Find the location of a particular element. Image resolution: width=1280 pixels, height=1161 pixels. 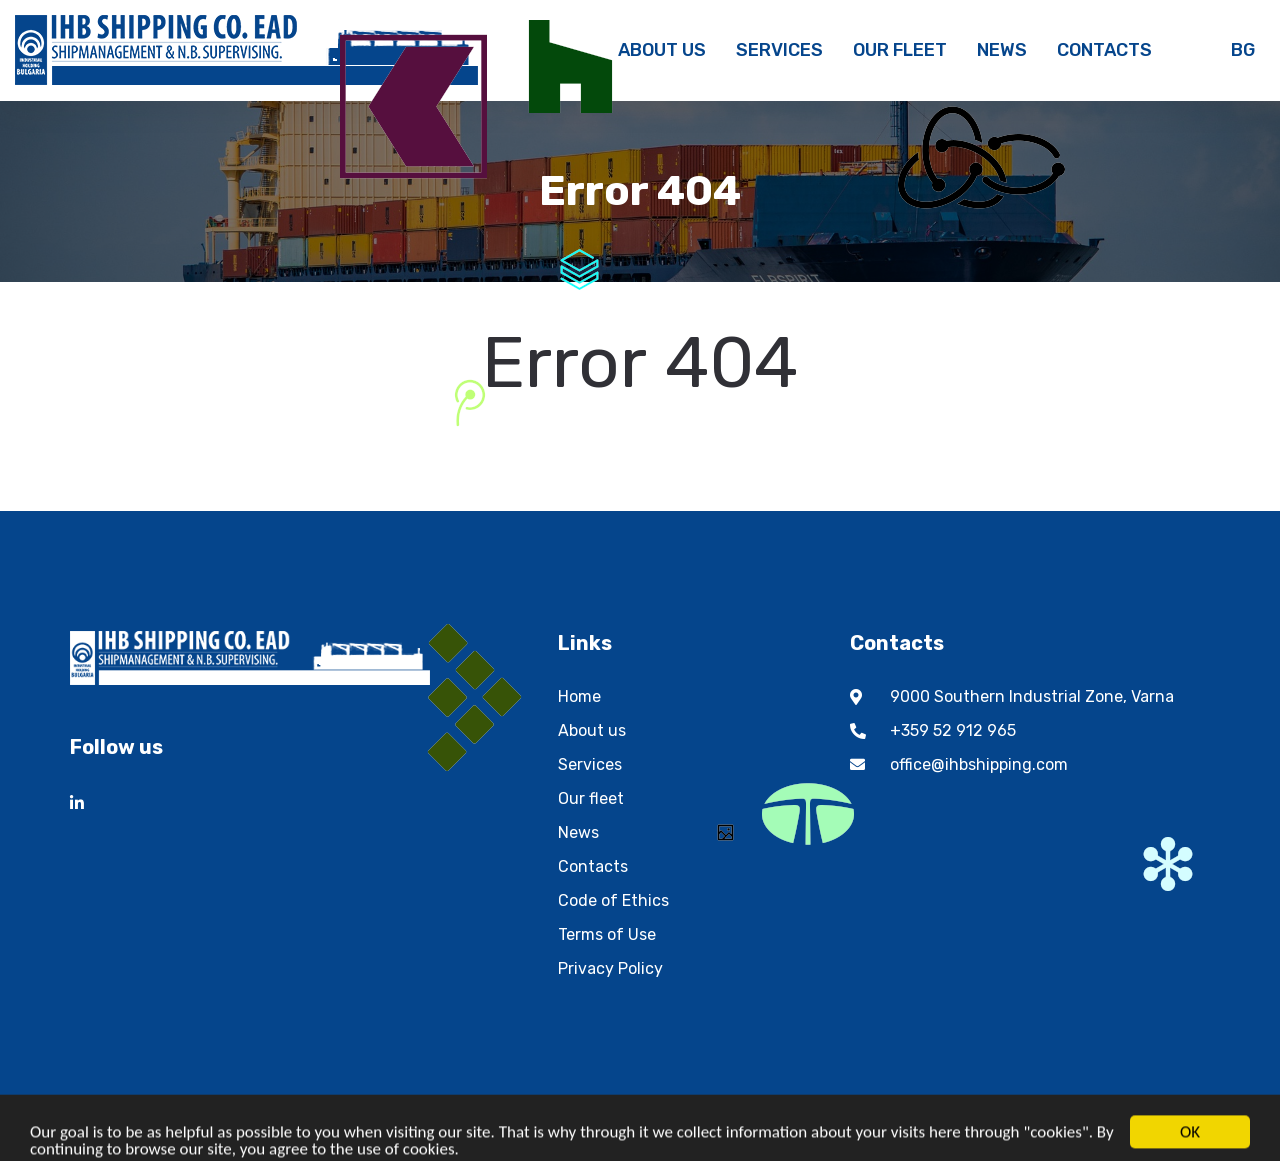

open Databricks platform is located at coordinates (579, 269).